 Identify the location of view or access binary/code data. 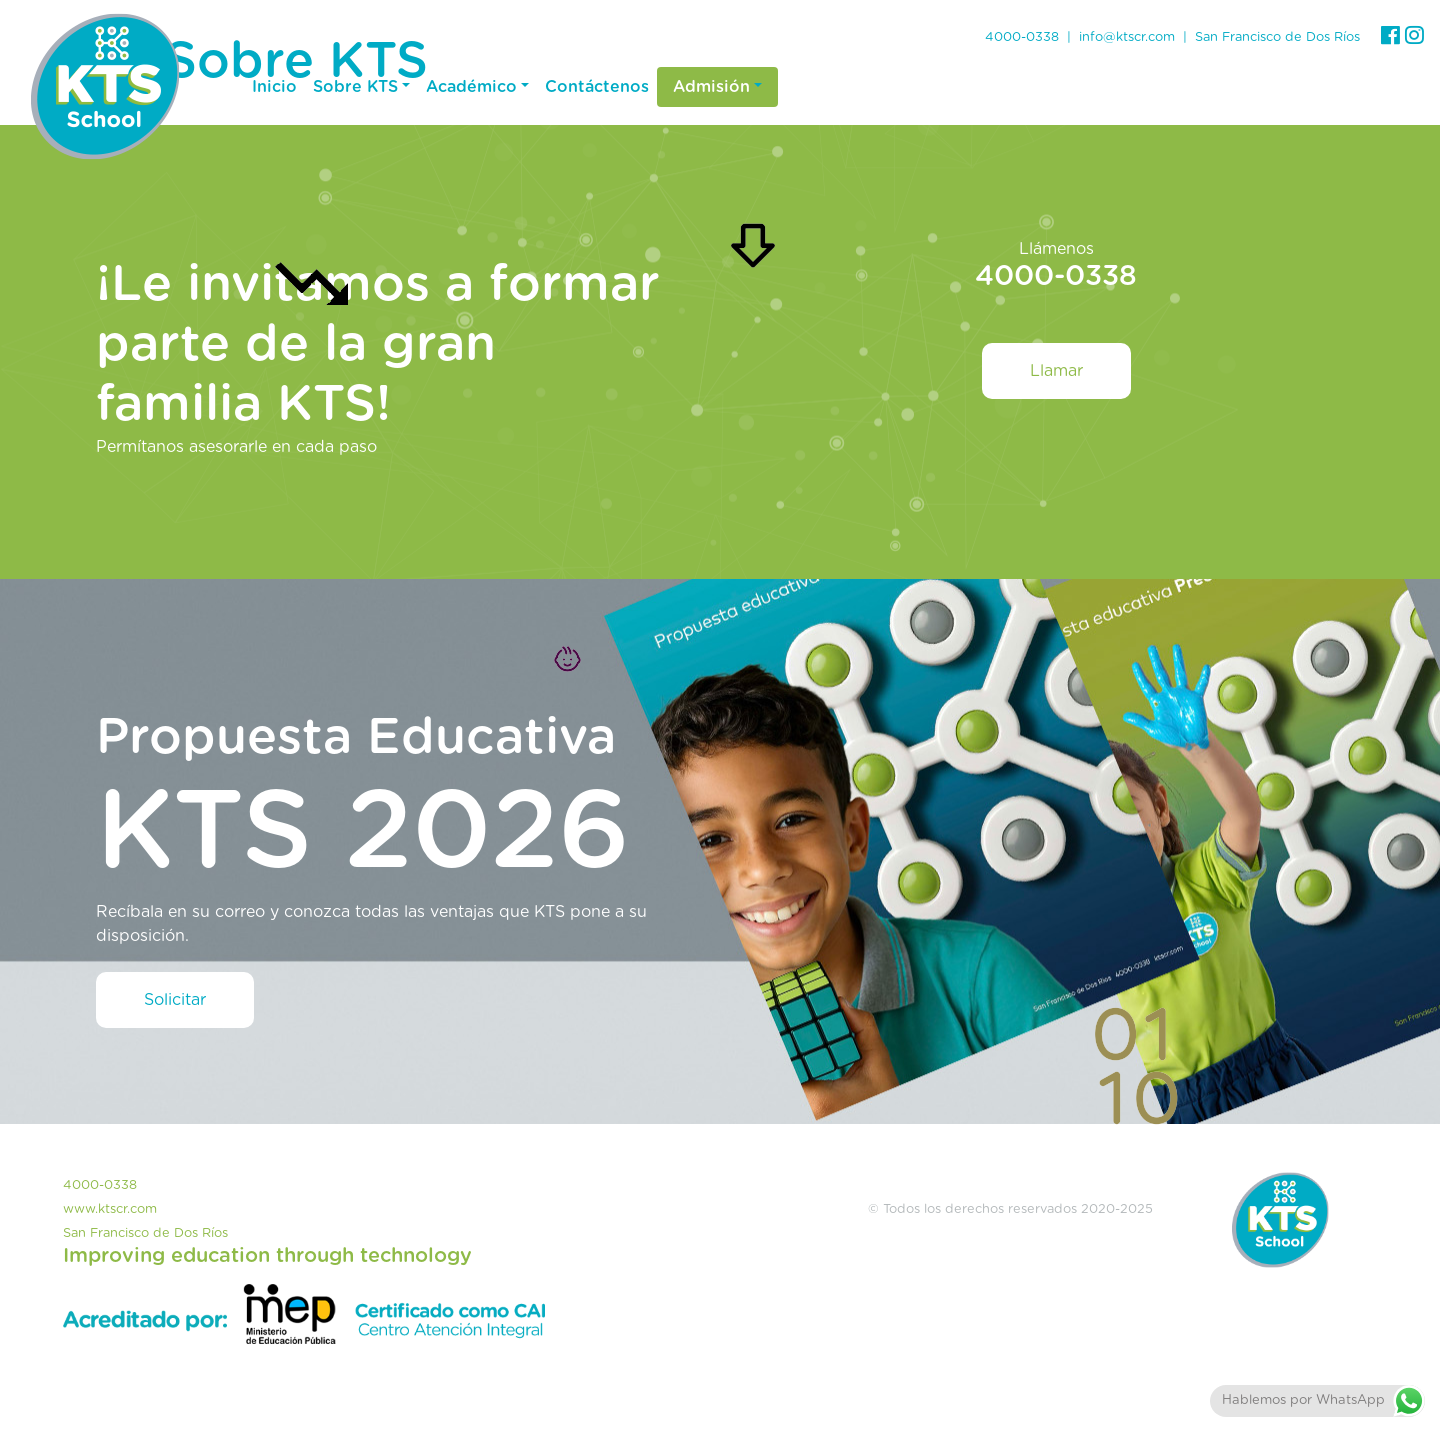
(1135, 1066).